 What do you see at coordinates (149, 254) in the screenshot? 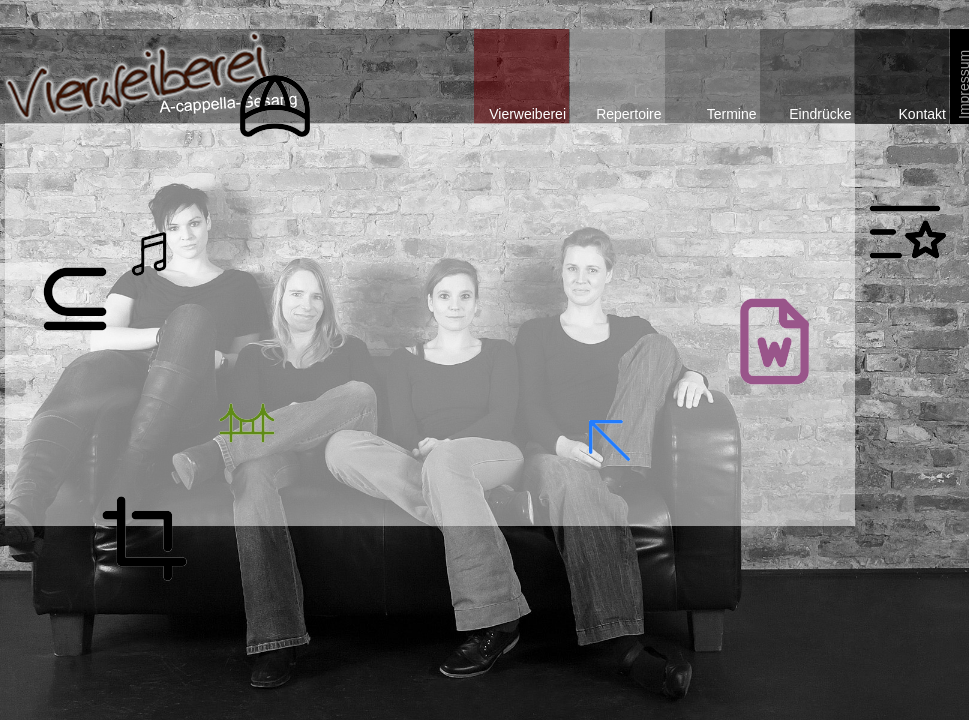
I see `open music library or player` at bounding box center [149, 254].